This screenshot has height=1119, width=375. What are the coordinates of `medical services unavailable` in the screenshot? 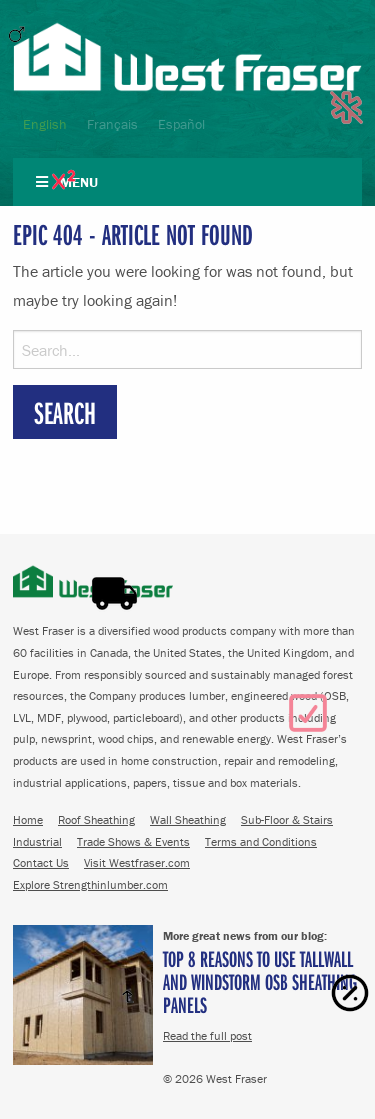 It's located at (346, 107).